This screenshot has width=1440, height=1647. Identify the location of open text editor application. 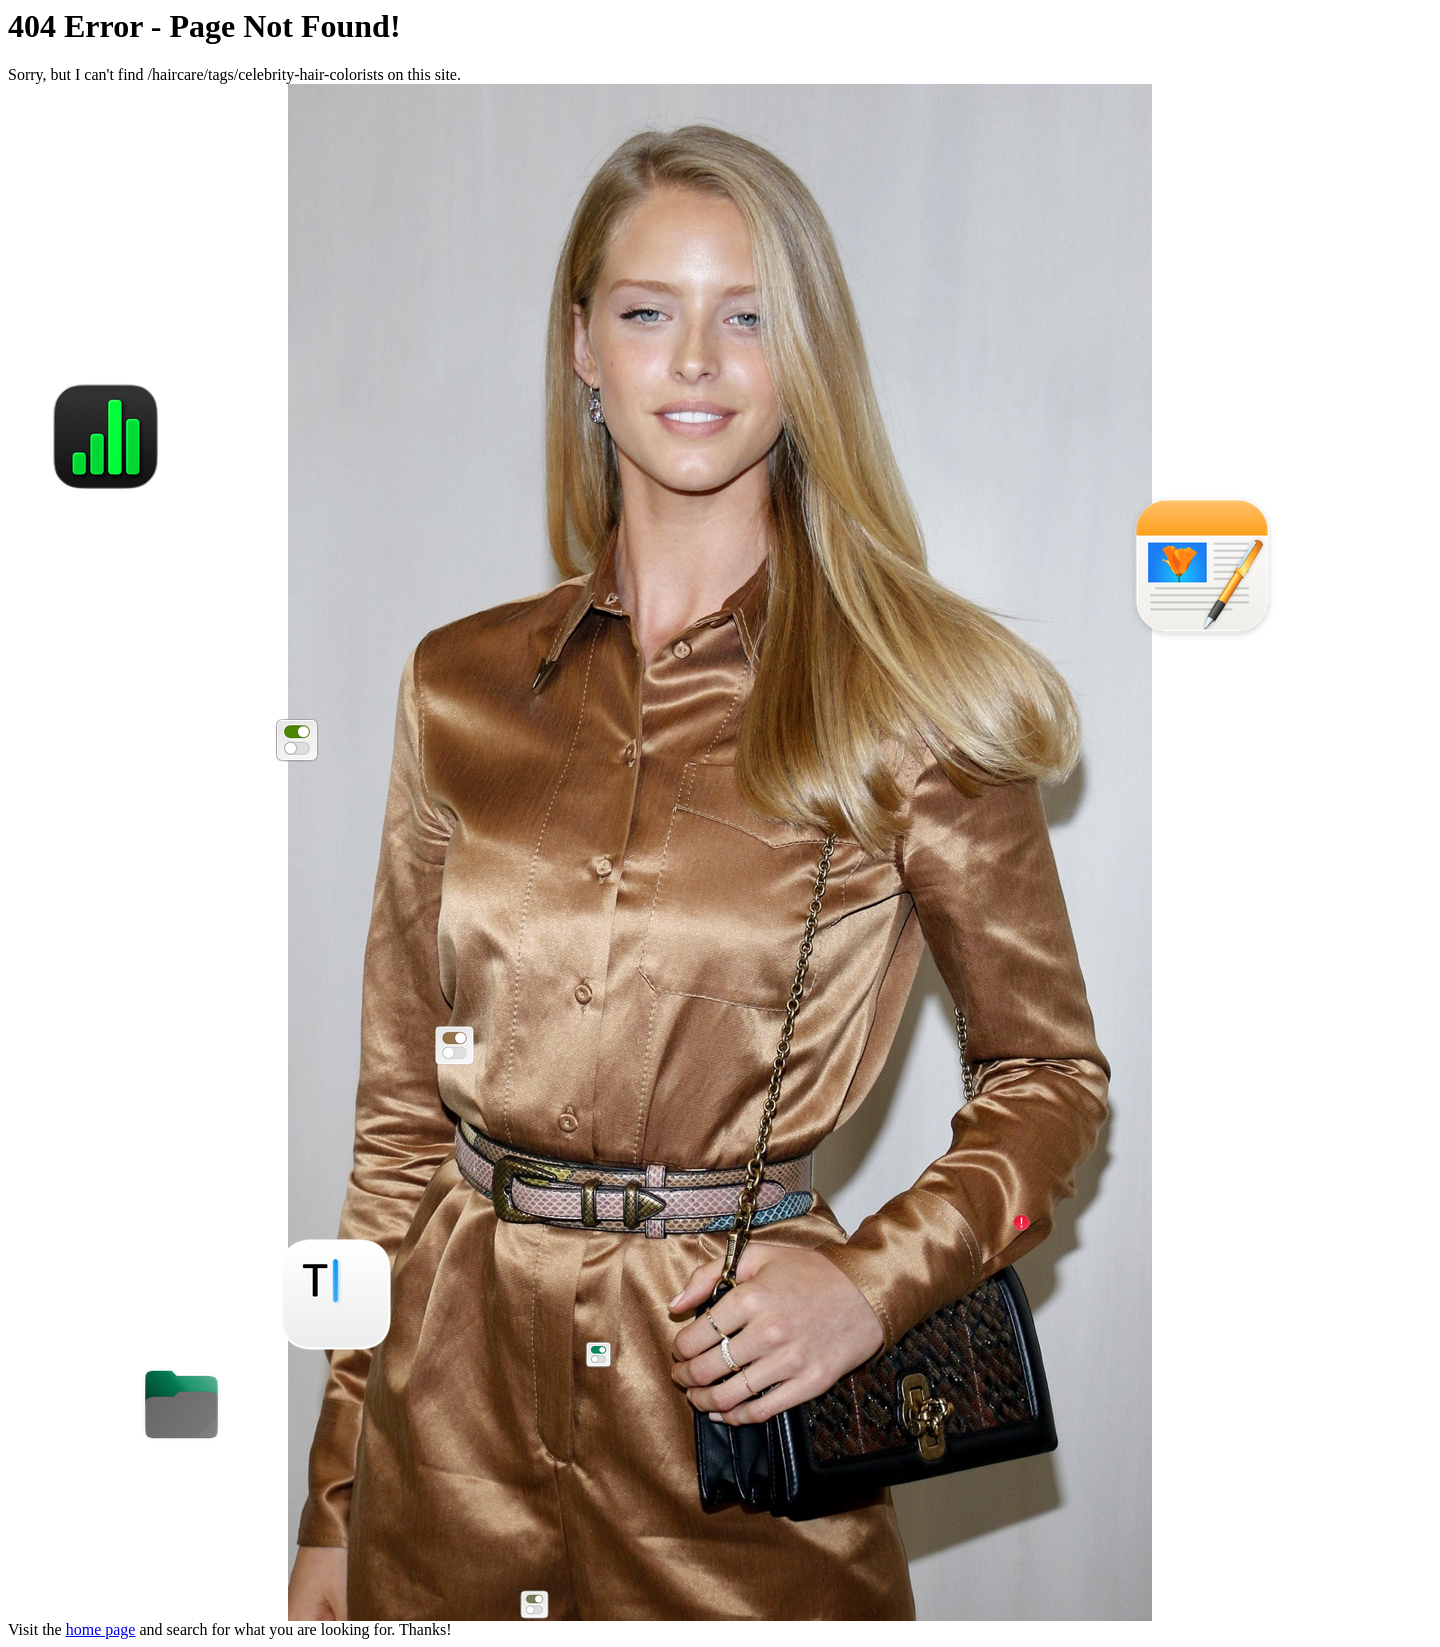
(335, 1294).